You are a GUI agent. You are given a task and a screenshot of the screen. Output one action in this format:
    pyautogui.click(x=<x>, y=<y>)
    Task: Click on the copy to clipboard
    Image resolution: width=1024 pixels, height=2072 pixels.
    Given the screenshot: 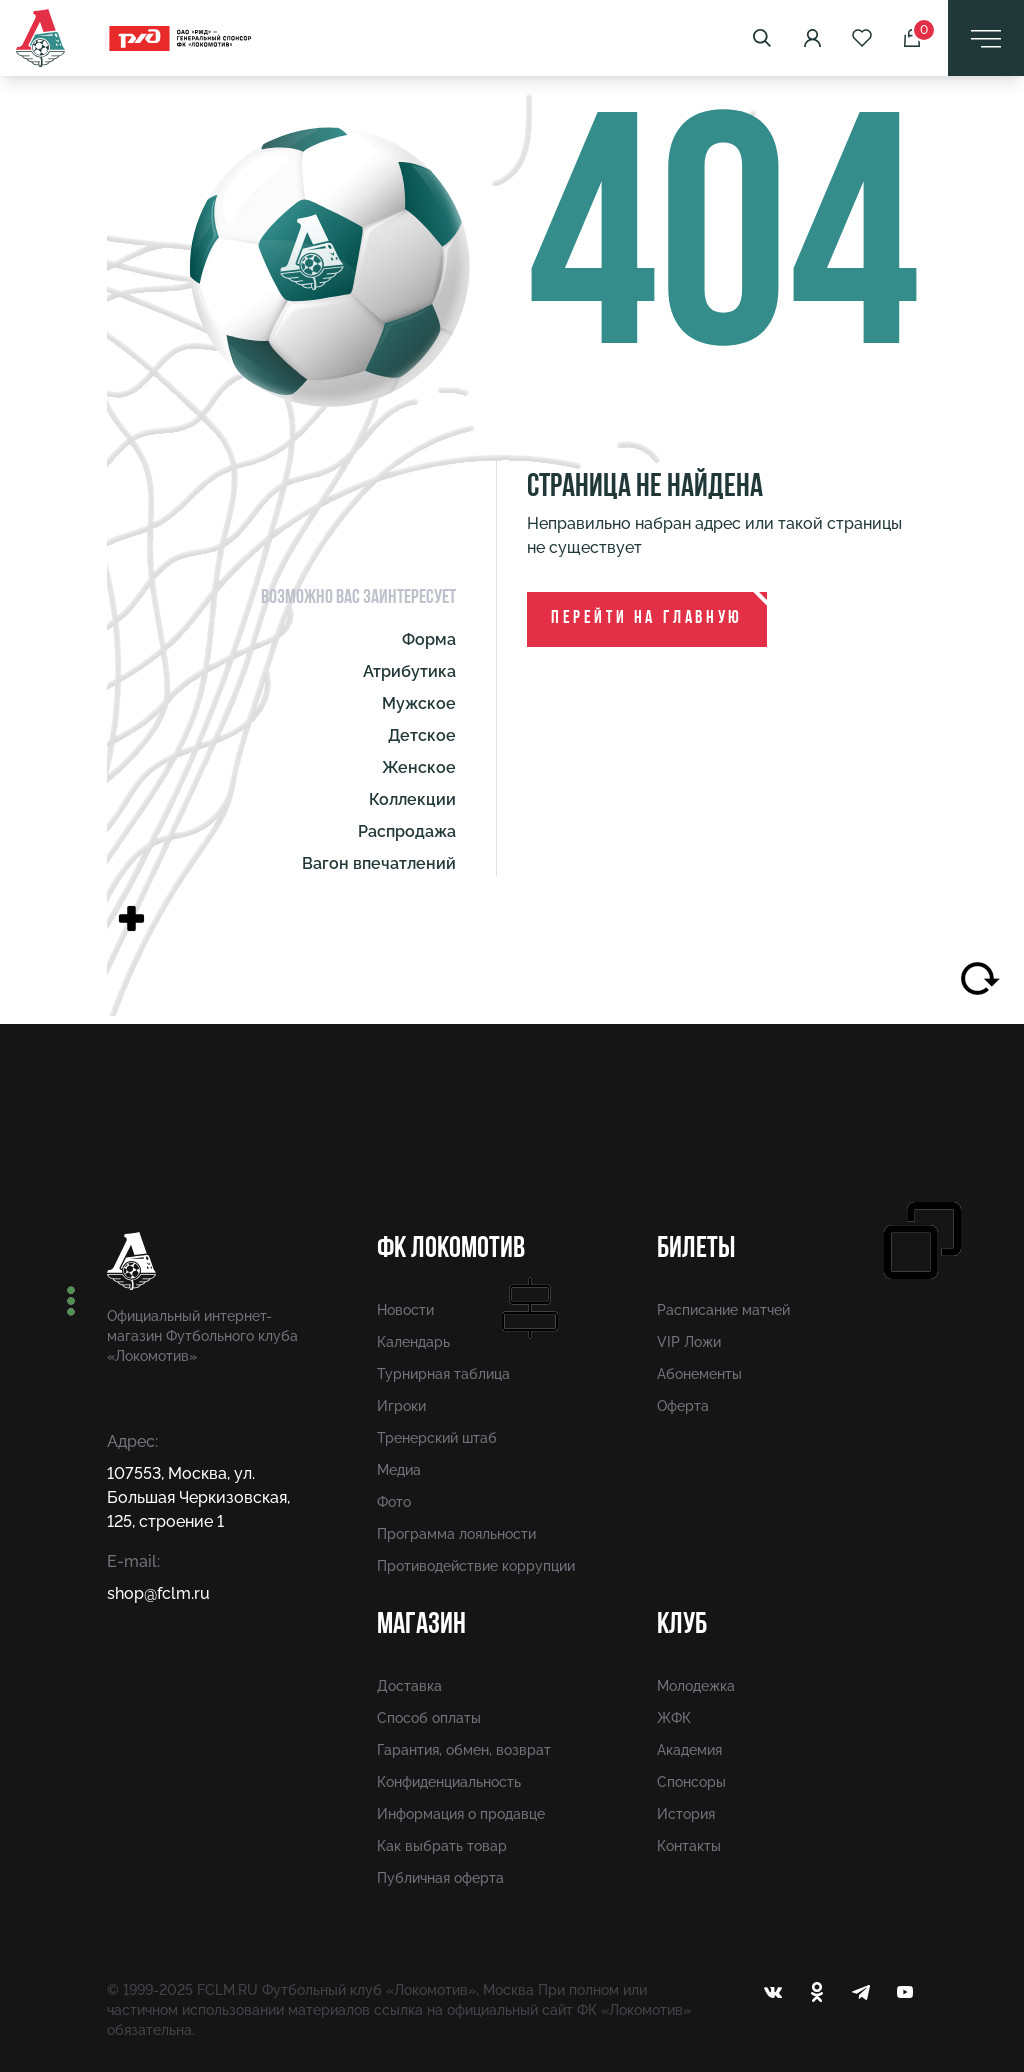 What is the action you would take?
    pyautogui.click(x=922, y=1240)
    